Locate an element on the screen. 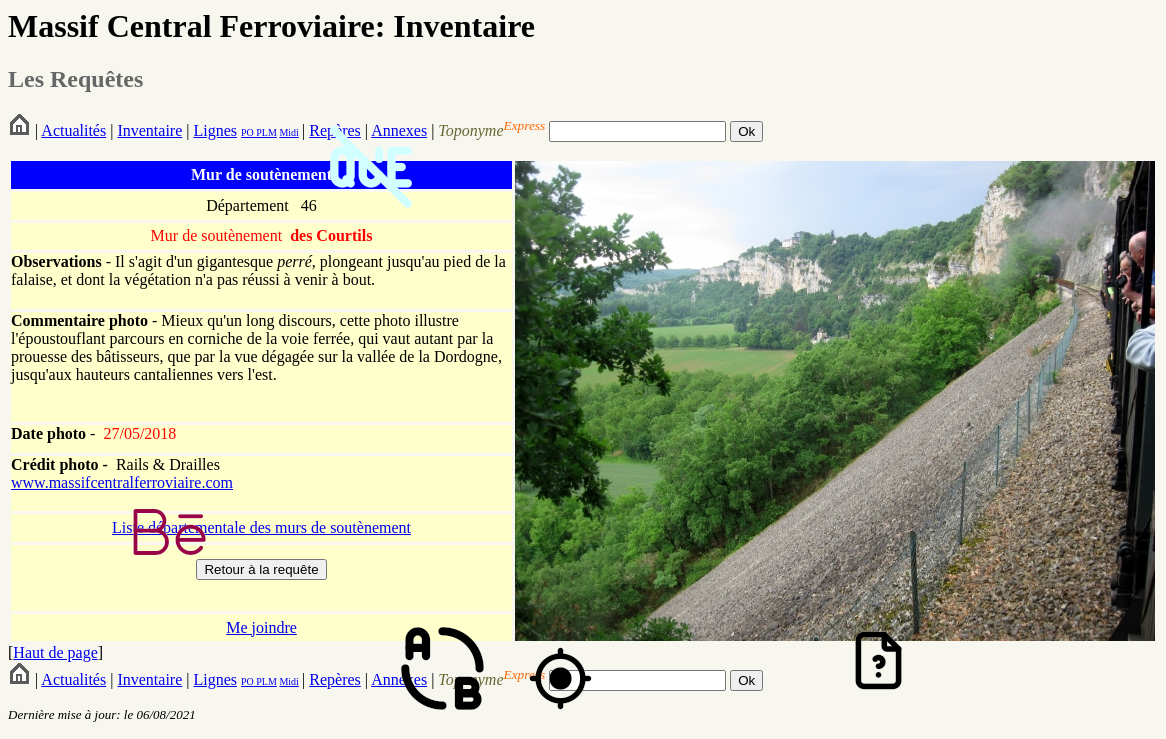  switch between option A and option B is located at coordinates (442, 668).